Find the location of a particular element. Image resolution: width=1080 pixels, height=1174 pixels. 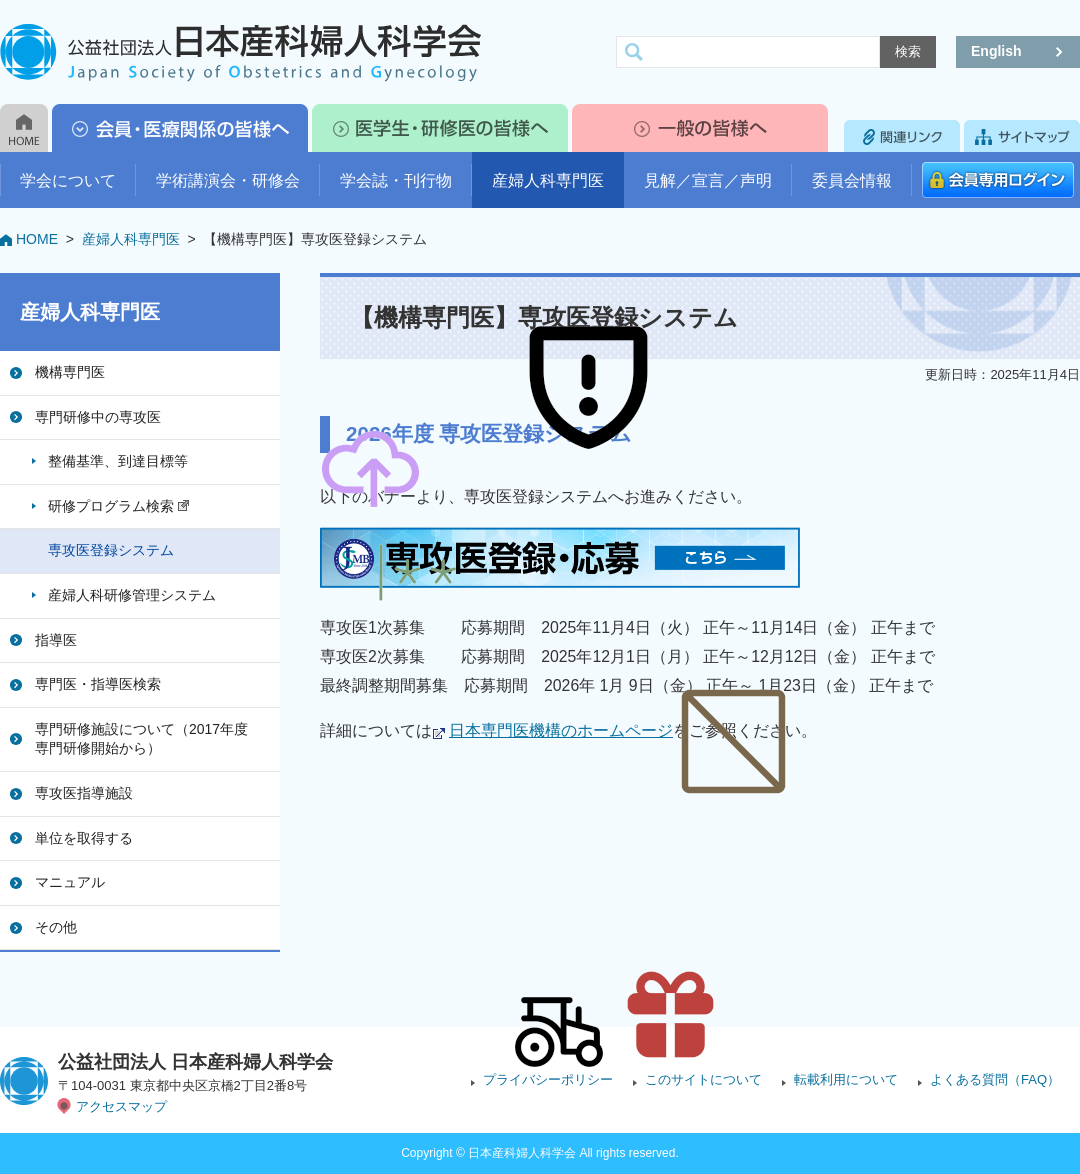

enter or view password field is located at coordinates (413, 572).